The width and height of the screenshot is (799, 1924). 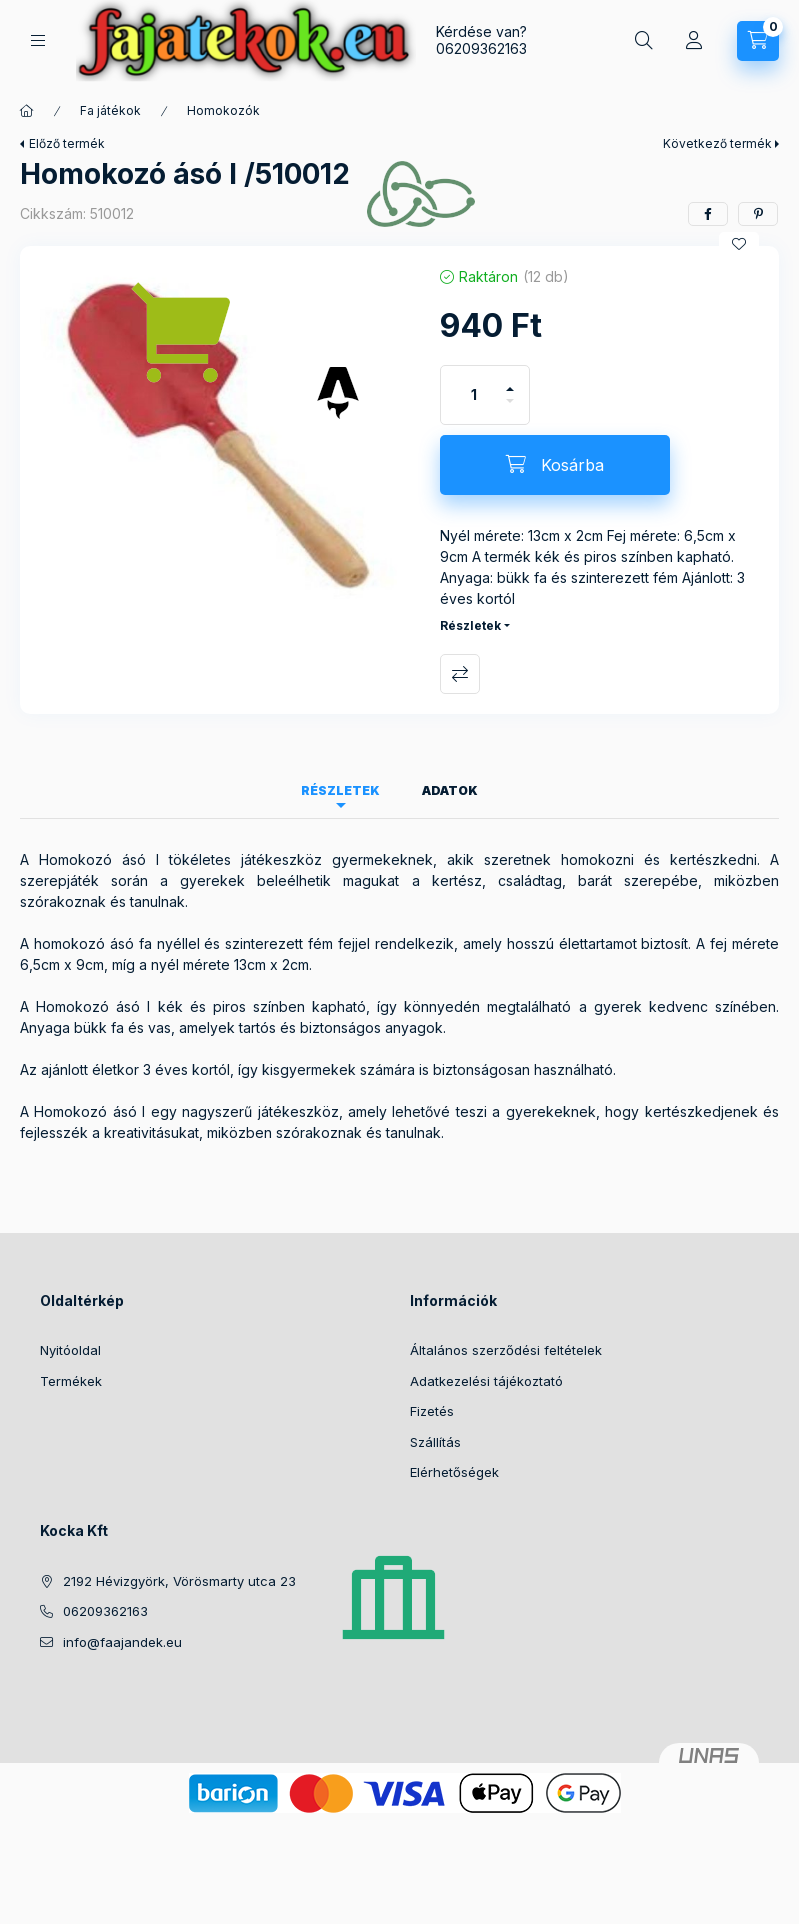 I want to click on luggage deposit or storage location, so click(x=393, y=1597).